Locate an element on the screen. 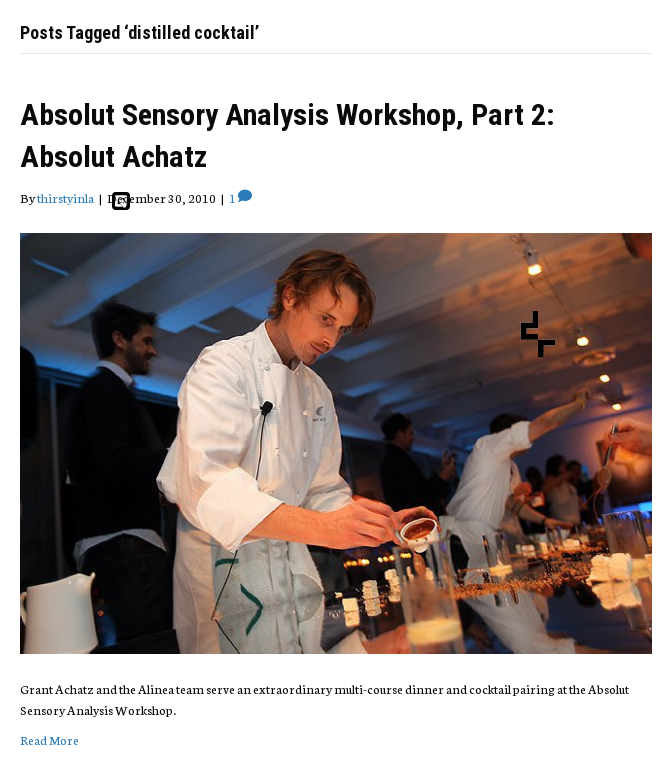  deepcool brand logo is located at coordinates (538, 334).